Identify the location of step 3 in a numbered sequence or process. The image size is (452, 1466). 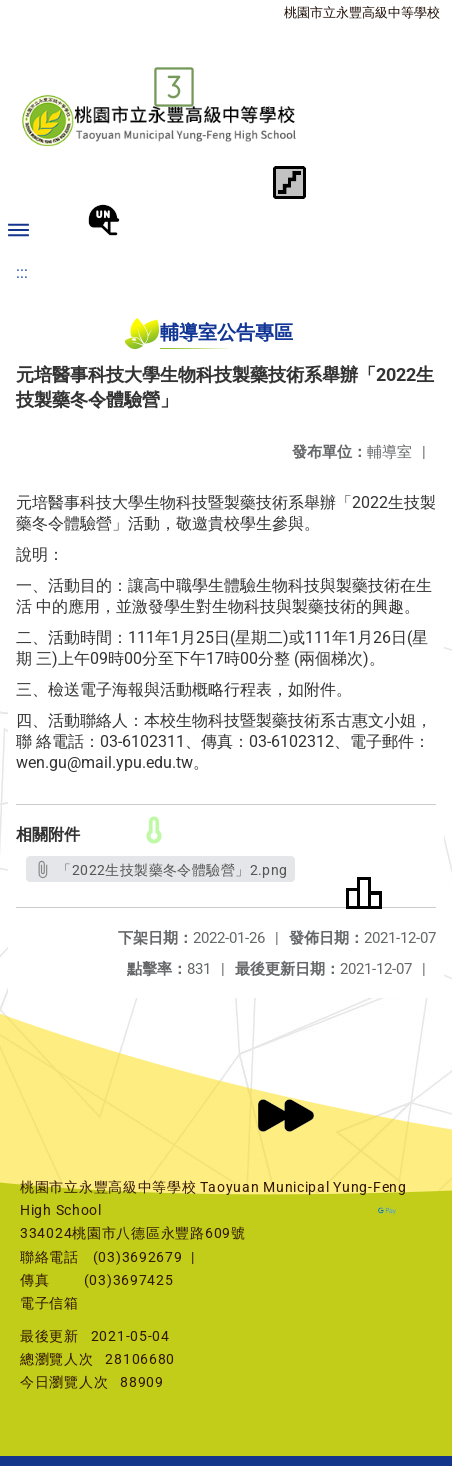
(174, 87).